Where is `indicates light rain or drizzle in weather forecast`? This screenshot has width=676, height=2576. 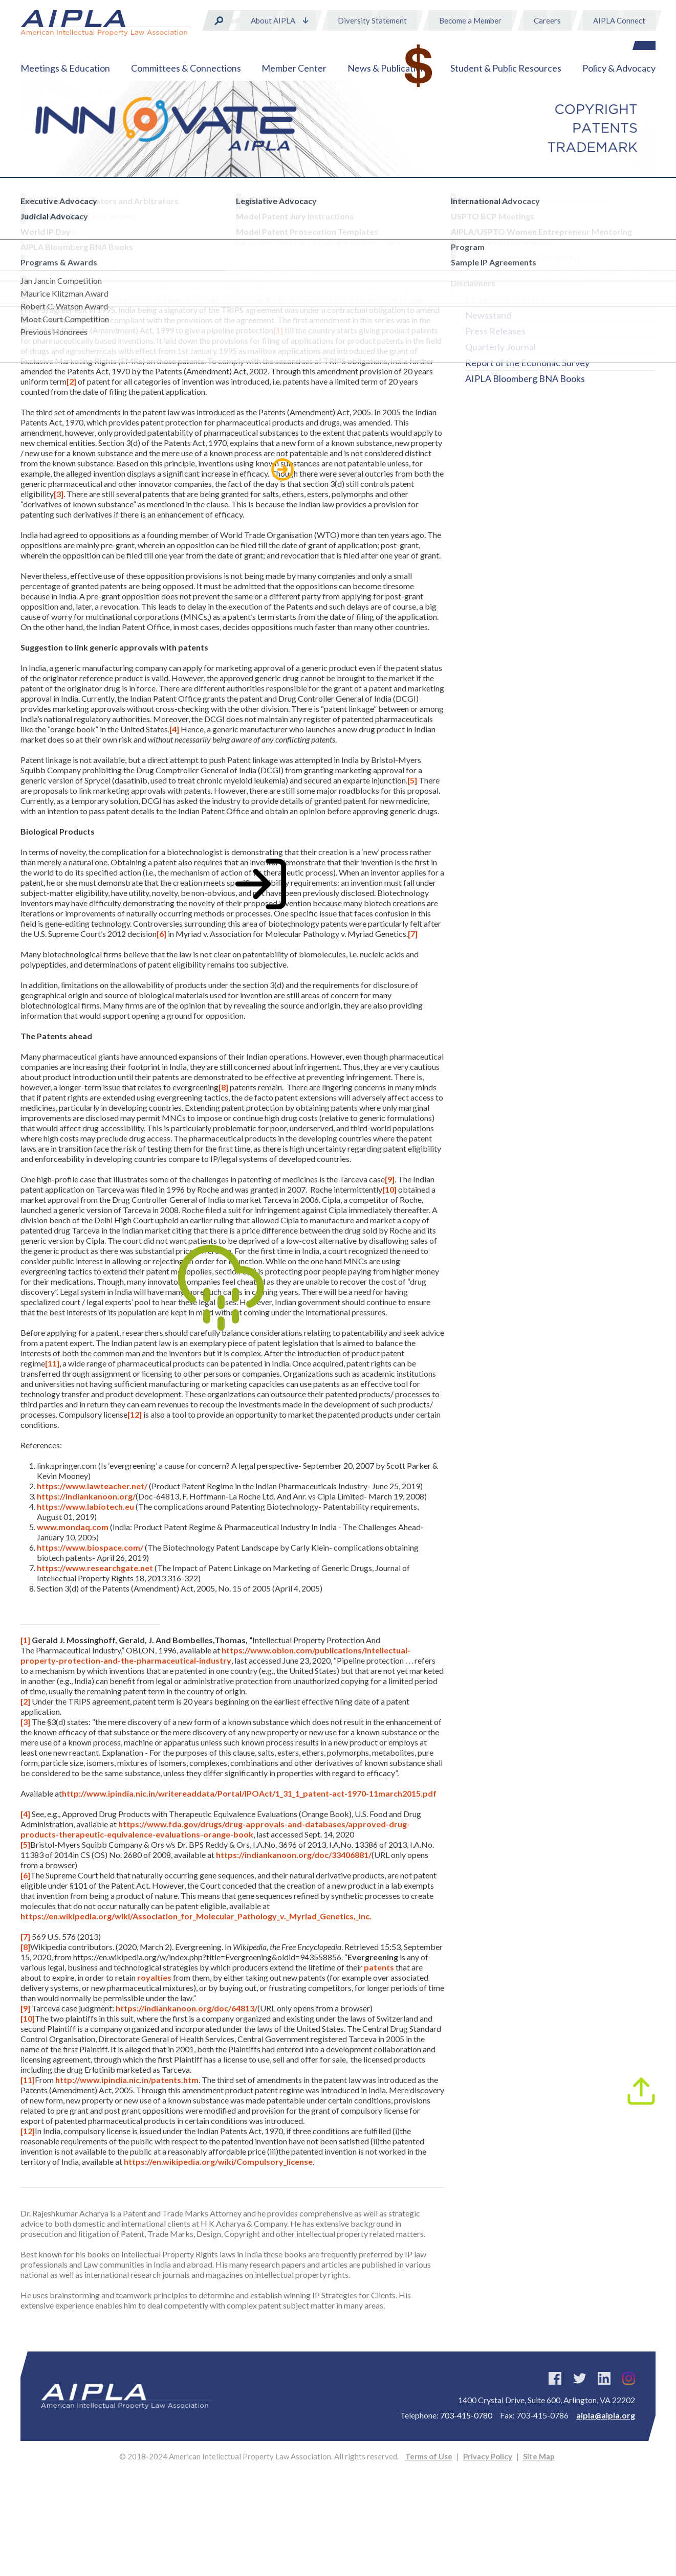 indicates light rain or drizzle in weather forecast is located at coordinates (221, 1288).